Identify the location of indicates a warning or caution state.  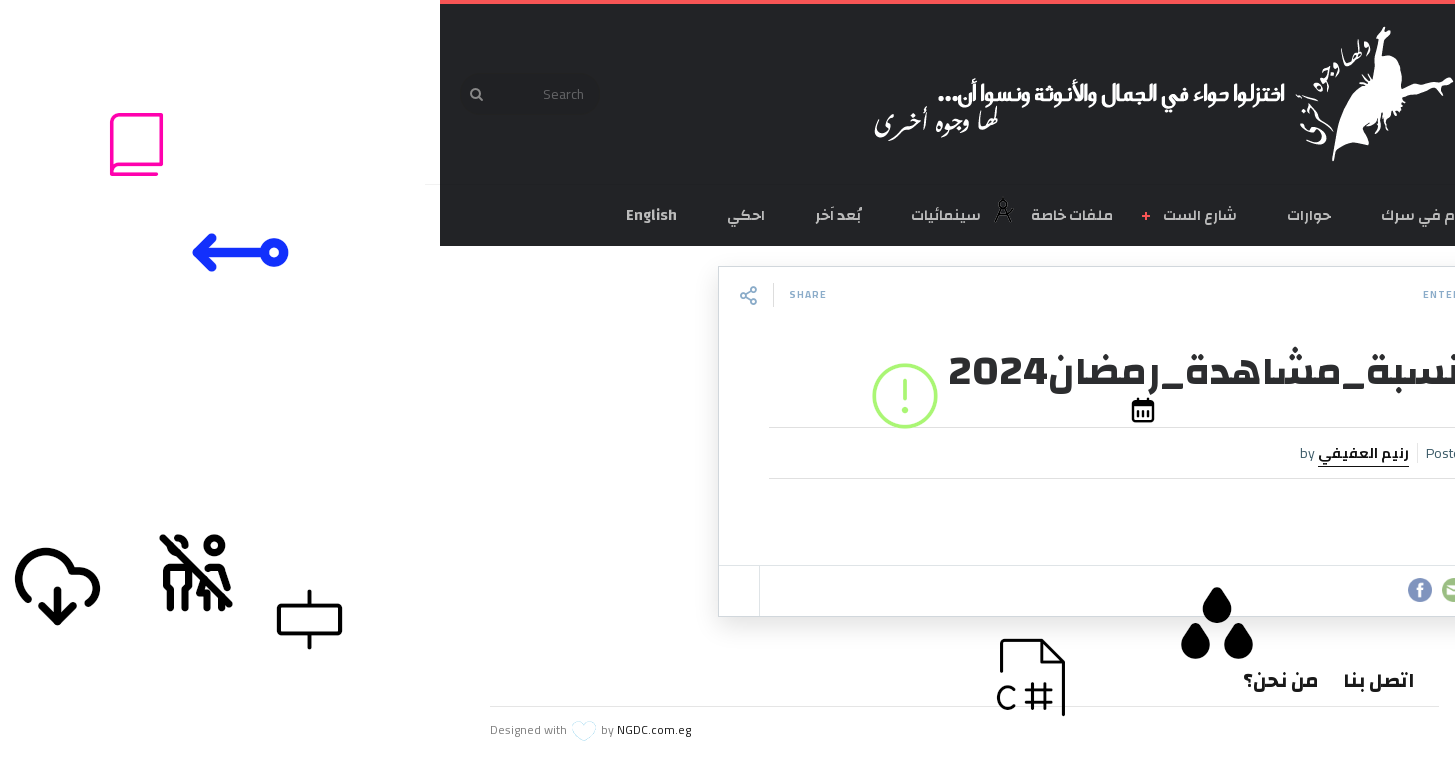
(905, 396).